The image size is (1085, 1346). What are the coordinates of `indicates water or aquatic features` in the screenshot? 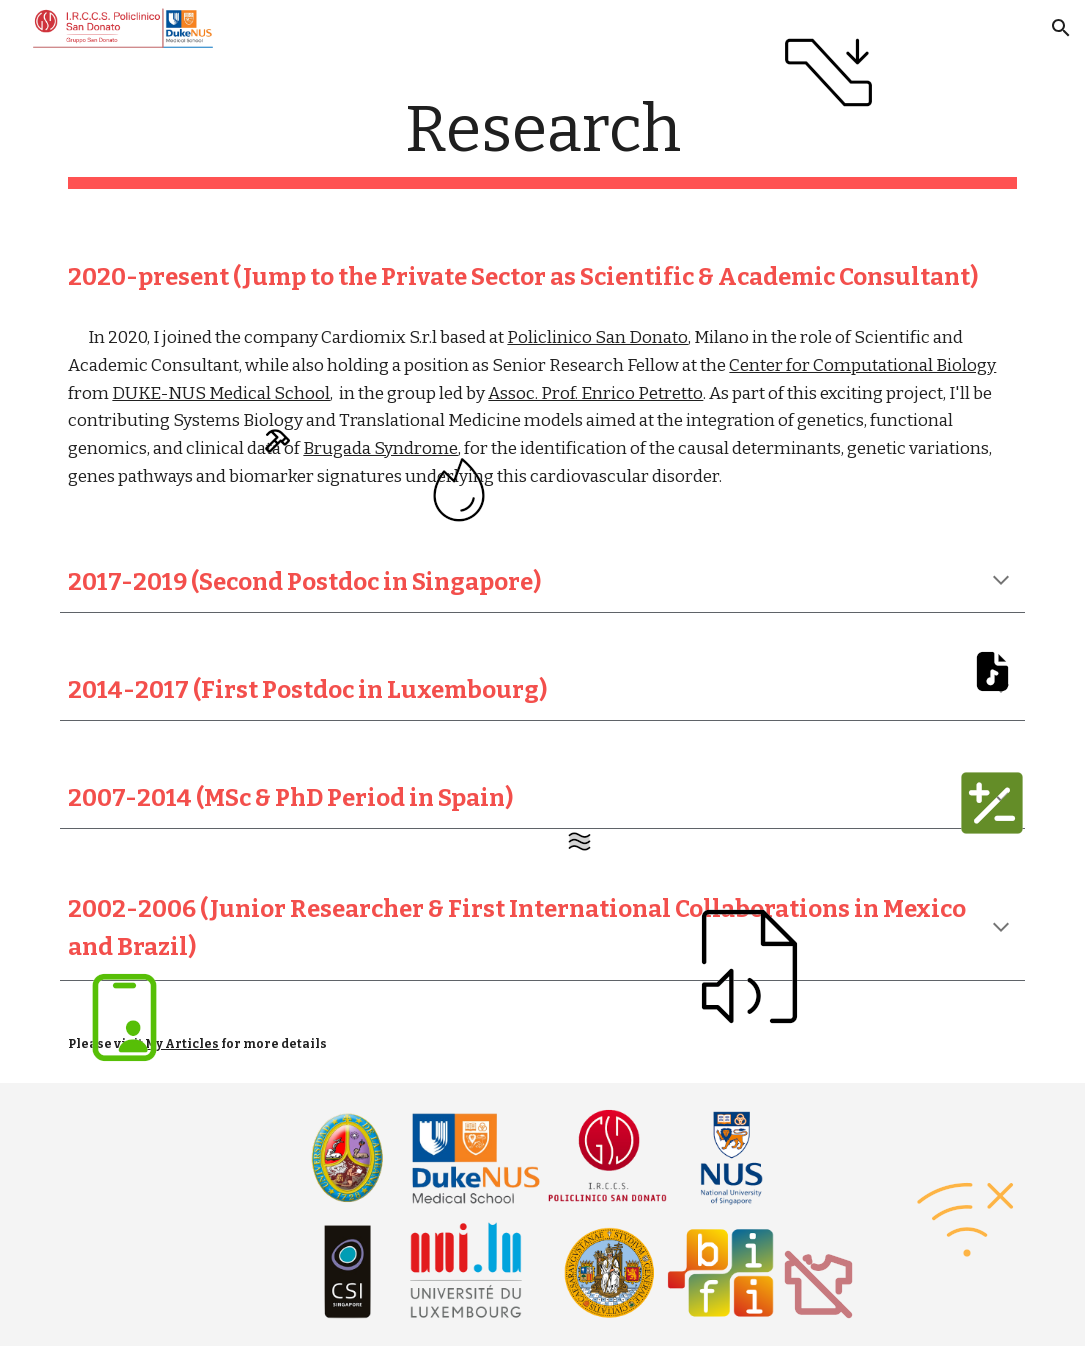 It's located at (579, 841).